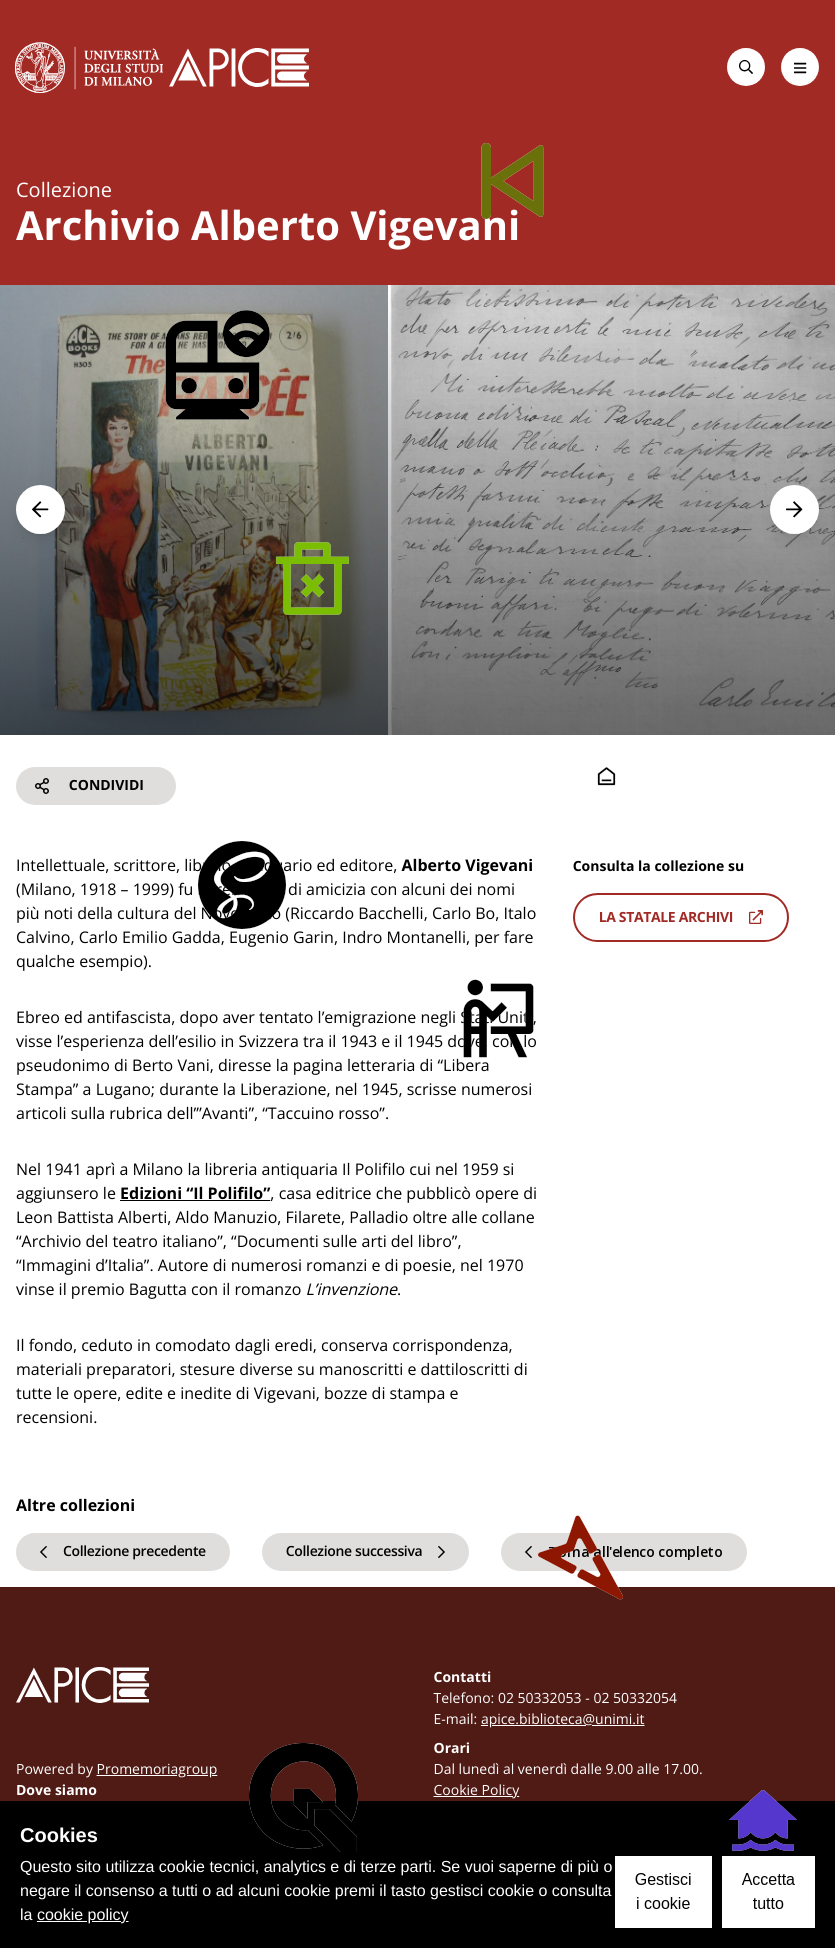 The height and width of the screenshot is (1948, 835). Describe the element at coordinates (580, 1557) in the screenshot. I see `open mapillary street-level imagery app` at that location.